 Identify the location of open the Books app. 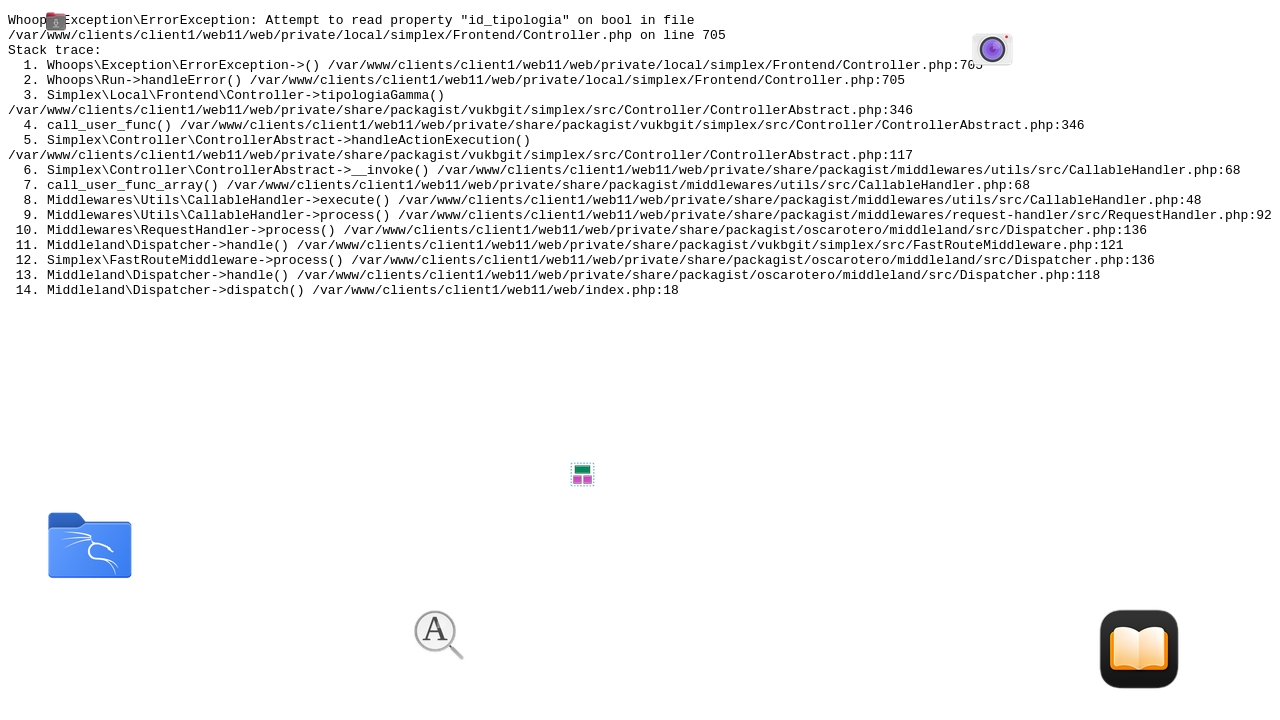
(1139, 649).